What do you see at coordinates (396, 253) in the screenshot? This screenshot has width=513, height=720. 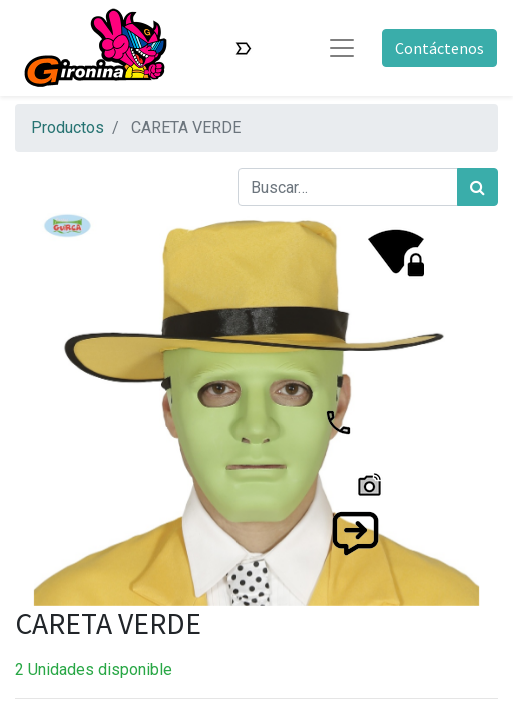 I see `connected to a secure or password-protected wifi network` at bounding box center [396, 253].